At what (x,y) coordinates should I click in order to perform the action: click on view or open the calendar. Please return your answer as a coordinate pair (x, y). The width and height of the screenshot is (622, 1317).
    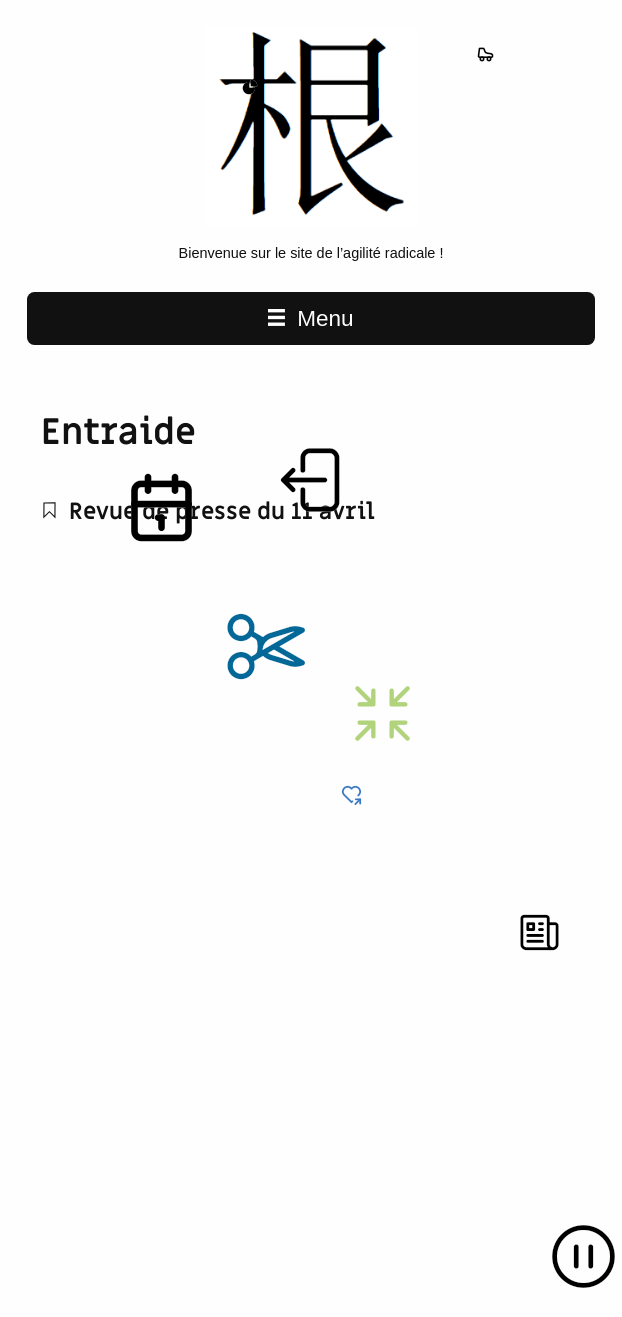
    Looking at the image, I should click on (161, 507).